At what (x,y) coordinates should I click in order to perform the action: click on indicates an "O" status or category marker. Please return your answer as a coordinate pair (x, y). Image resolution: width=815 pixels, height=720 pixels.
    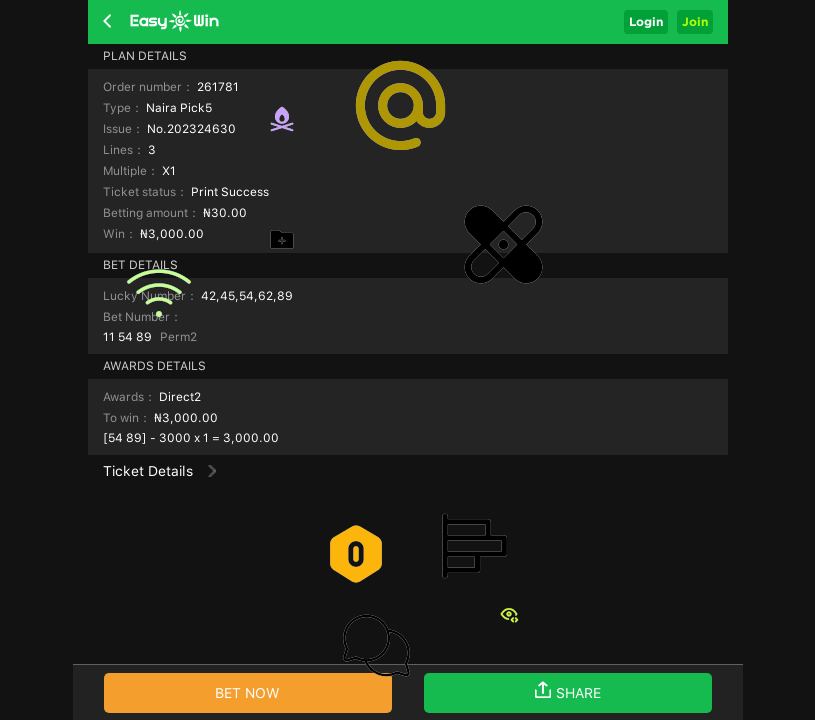
    Looking at the image, I should click on (356, 554).